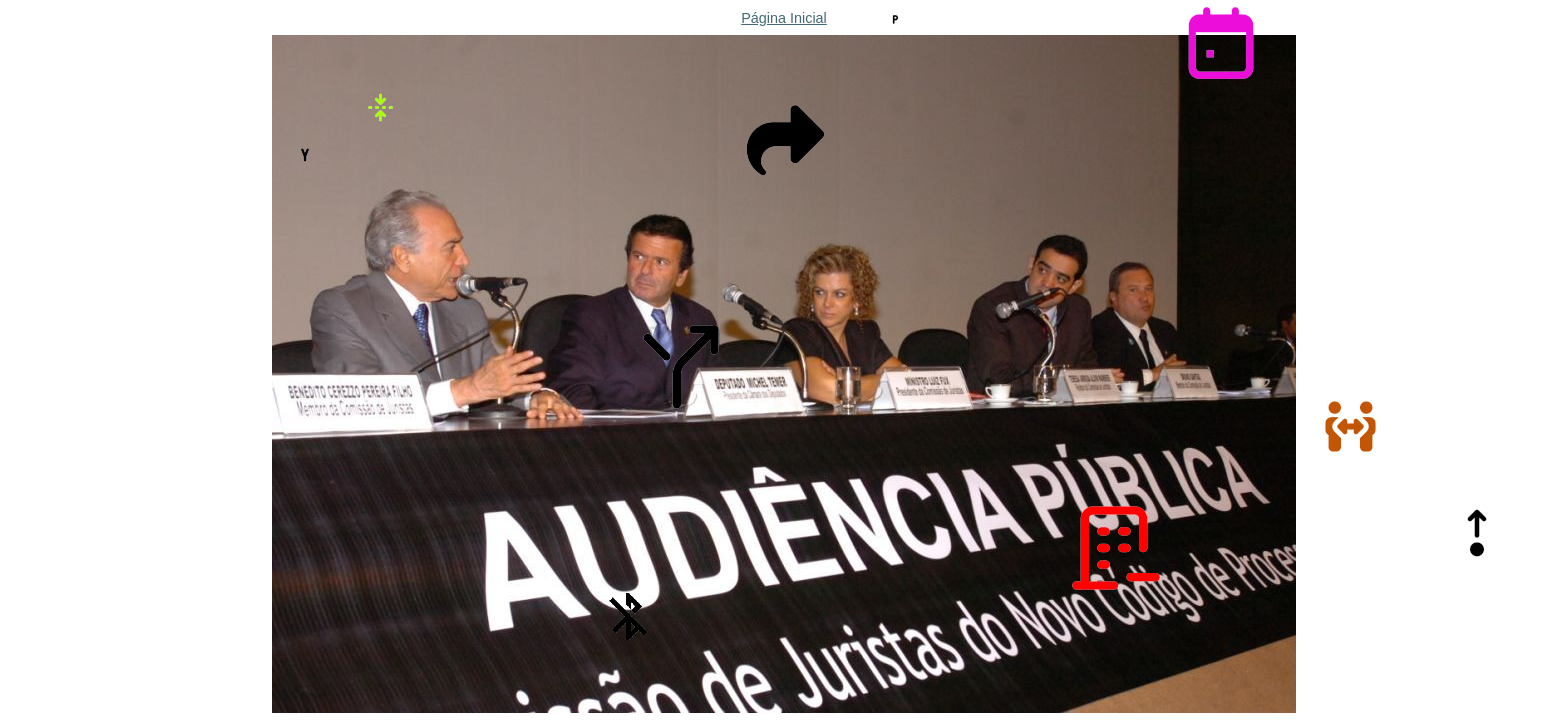 Image resolution: width=1568 pixels, height=726 pixels. Describe the element at coordinates (1350, 426) in the screenshot. I see `manage user connections or relationships` at that location.